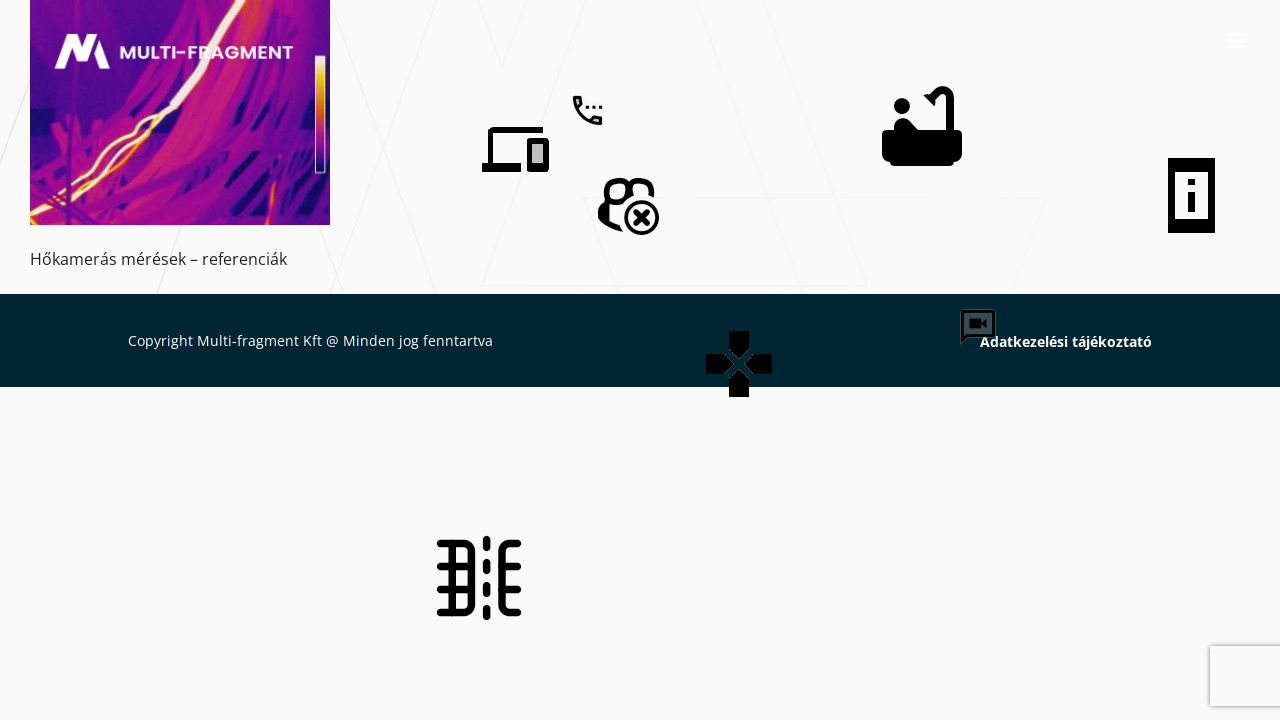  I want to click on start a video chat conversation, so click(978, 327).